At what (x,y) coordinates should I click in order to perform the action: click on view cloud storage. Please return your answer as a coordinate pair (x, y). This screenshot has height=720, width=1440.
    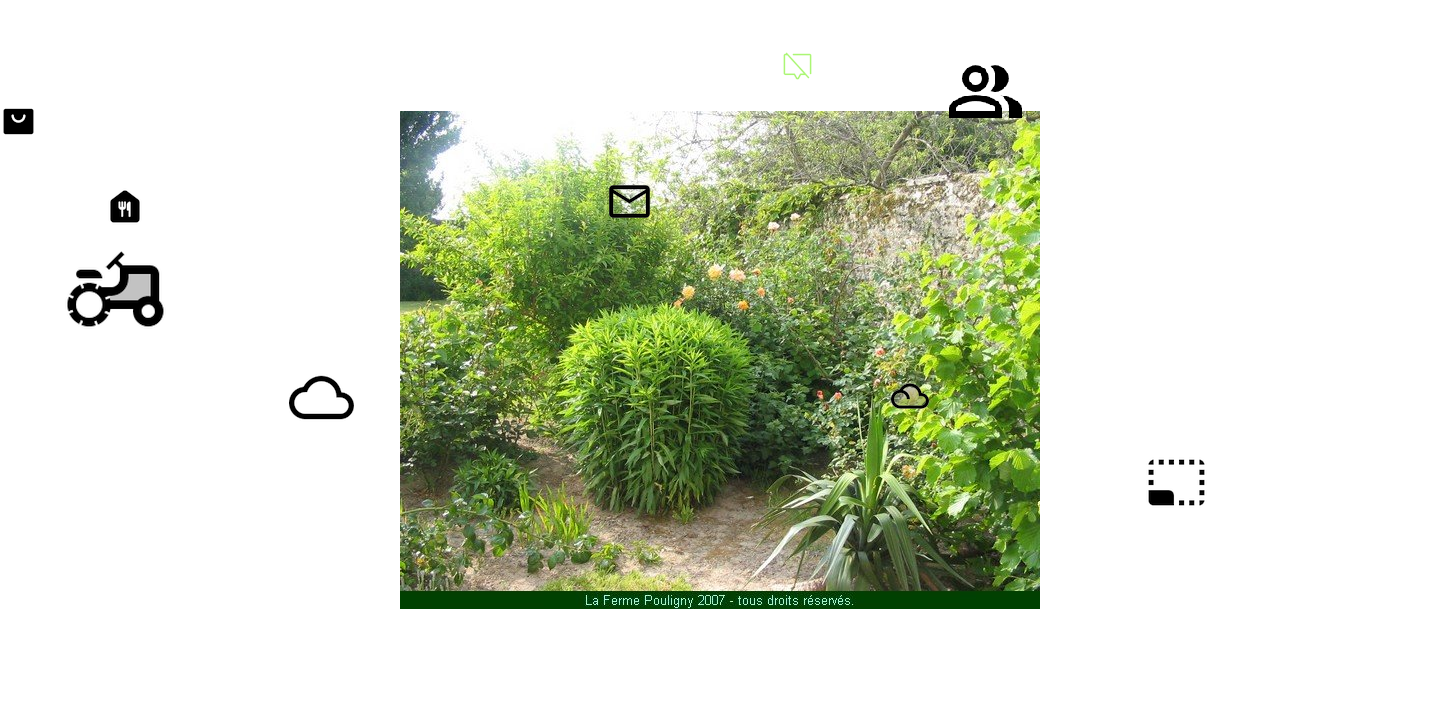
    Looking at the image, I should click on (910, 396).